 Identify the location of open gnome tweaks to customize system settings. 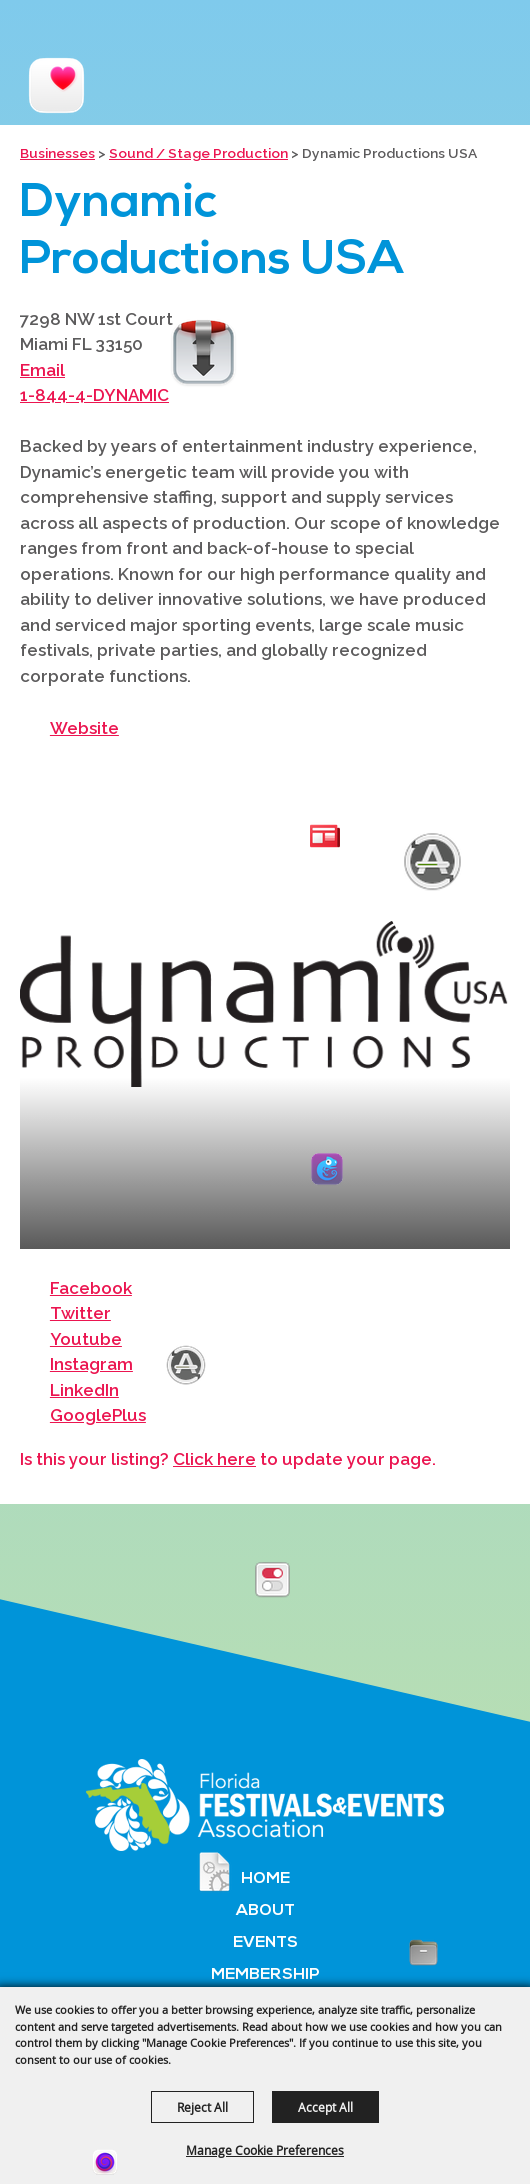
(272, 1579).